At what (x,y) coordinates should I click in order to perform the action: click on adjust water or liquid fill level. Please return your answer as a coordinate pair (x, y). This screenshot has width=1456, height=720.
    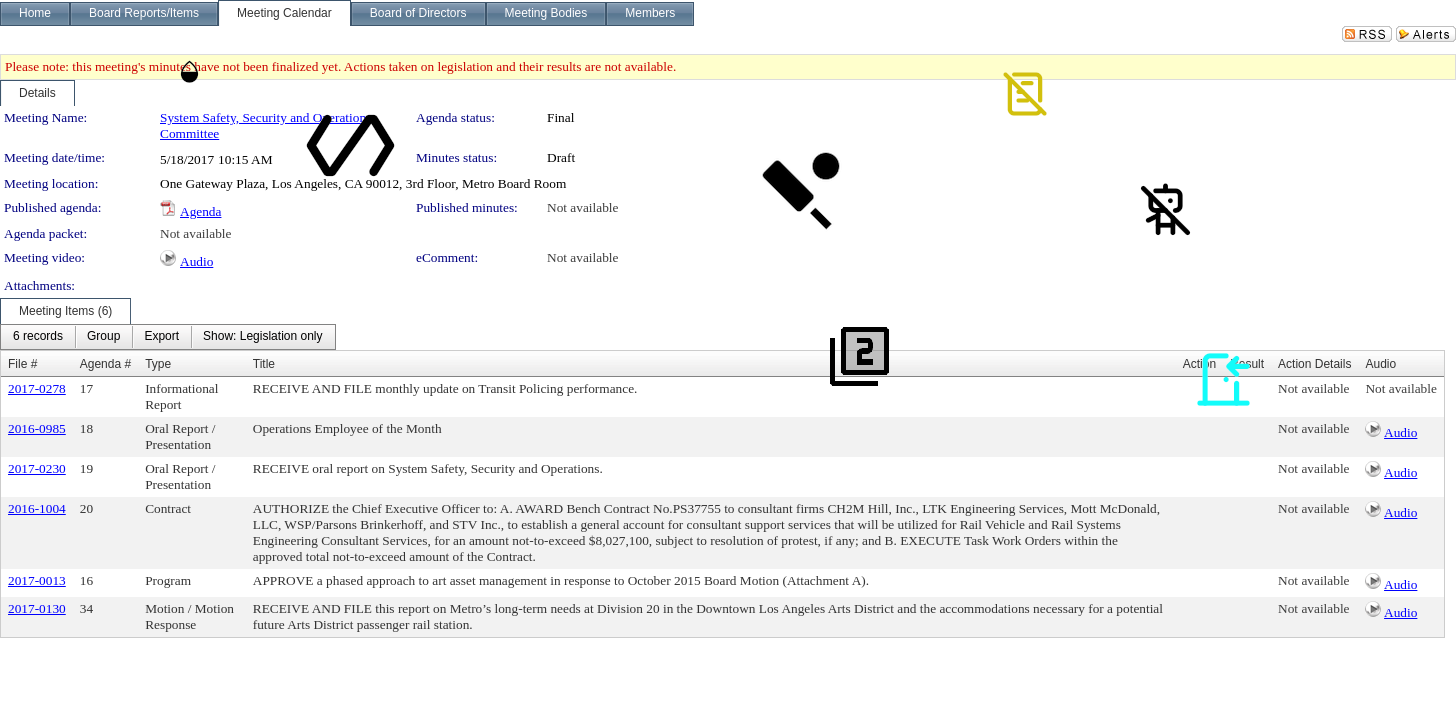
    Looking at the image, I should click on (189, 72).